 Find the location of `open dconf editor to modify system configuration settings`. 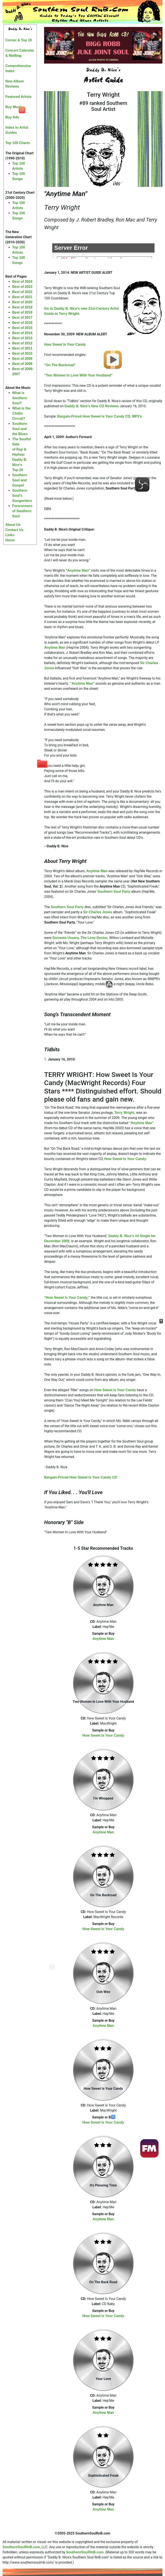

open dconf editor to modify system configuration settings is located at coordinates (22, 110).